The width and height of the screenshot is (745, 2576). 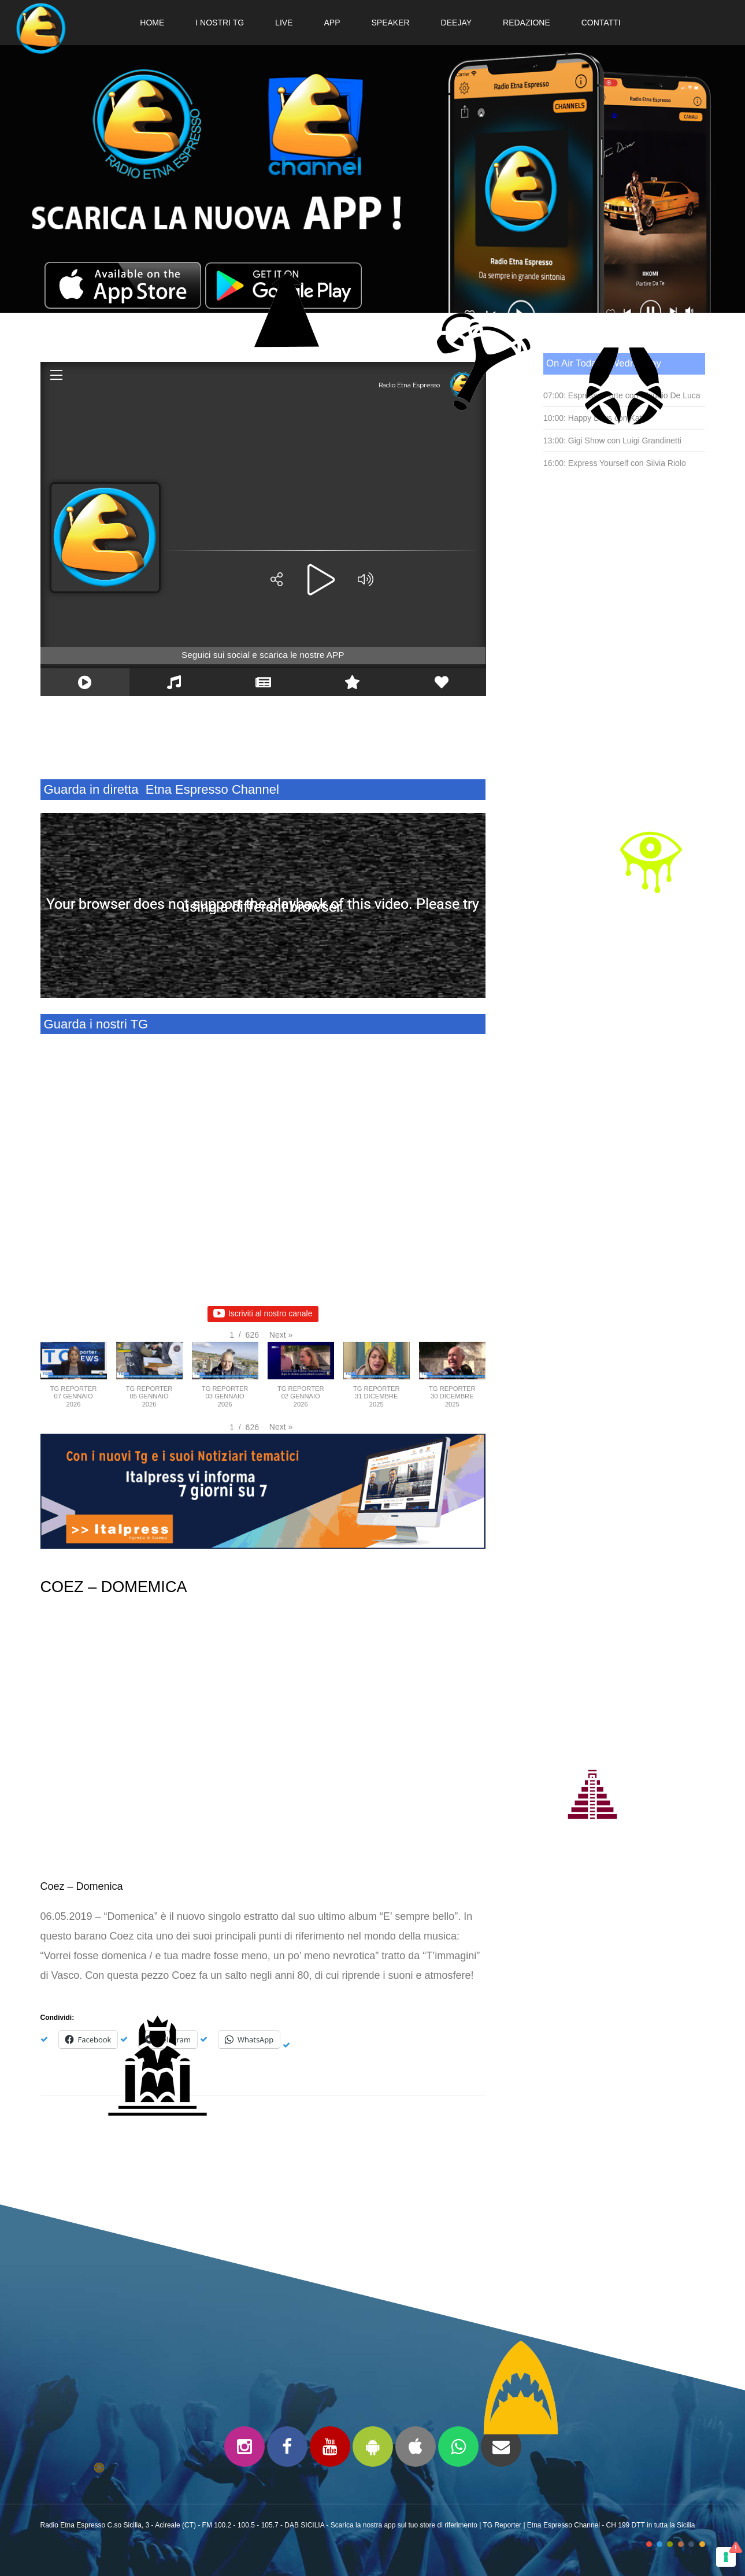 What do you see at coordinates (624, 385) in the screenshot?
I see `select claw attack ability` at bounding box center [624, 385].